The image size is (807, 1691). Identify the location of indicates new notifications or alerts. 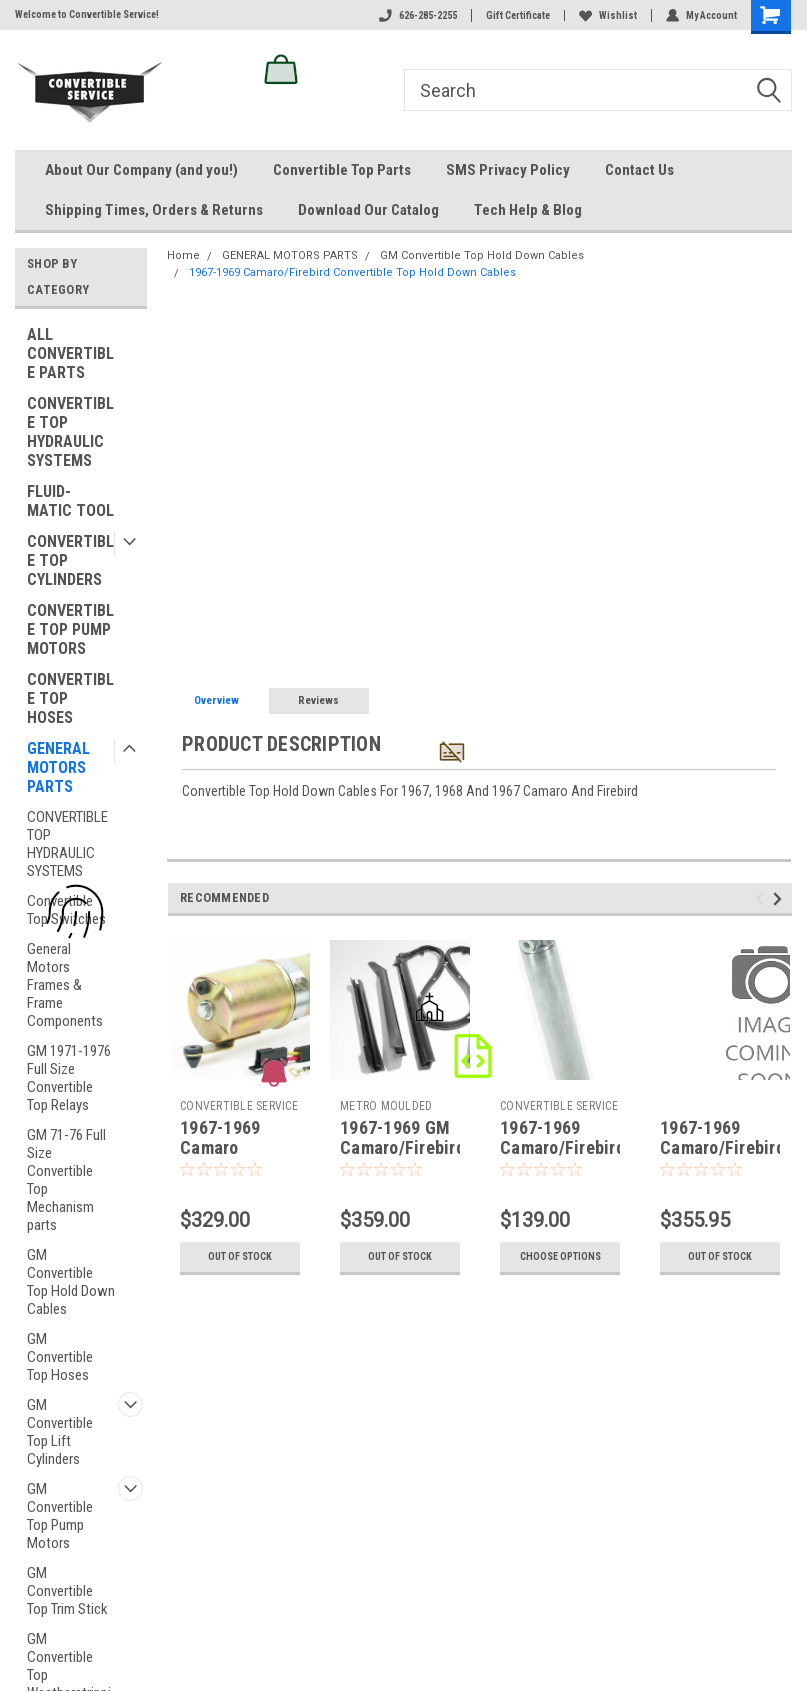
(274, 1073).